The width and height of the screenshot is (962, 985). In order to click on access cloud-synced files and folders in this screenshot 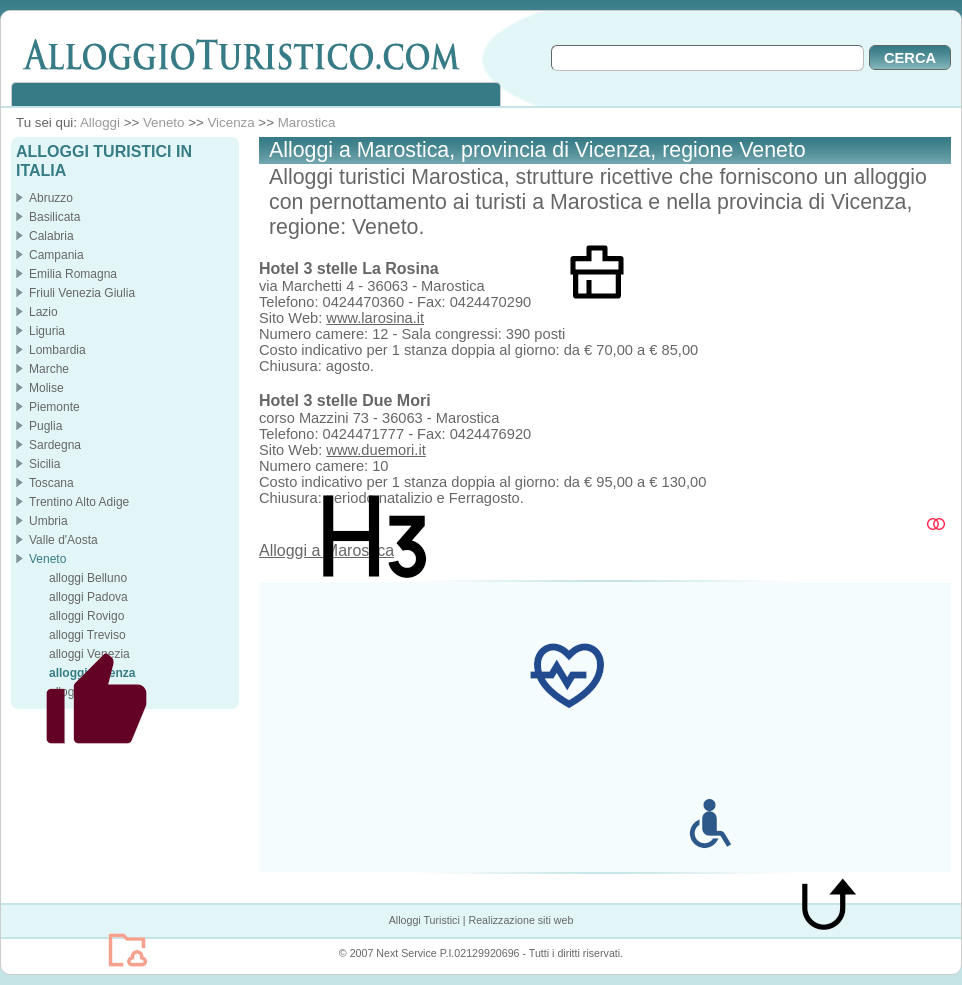, I will do `click(127, 950)`.